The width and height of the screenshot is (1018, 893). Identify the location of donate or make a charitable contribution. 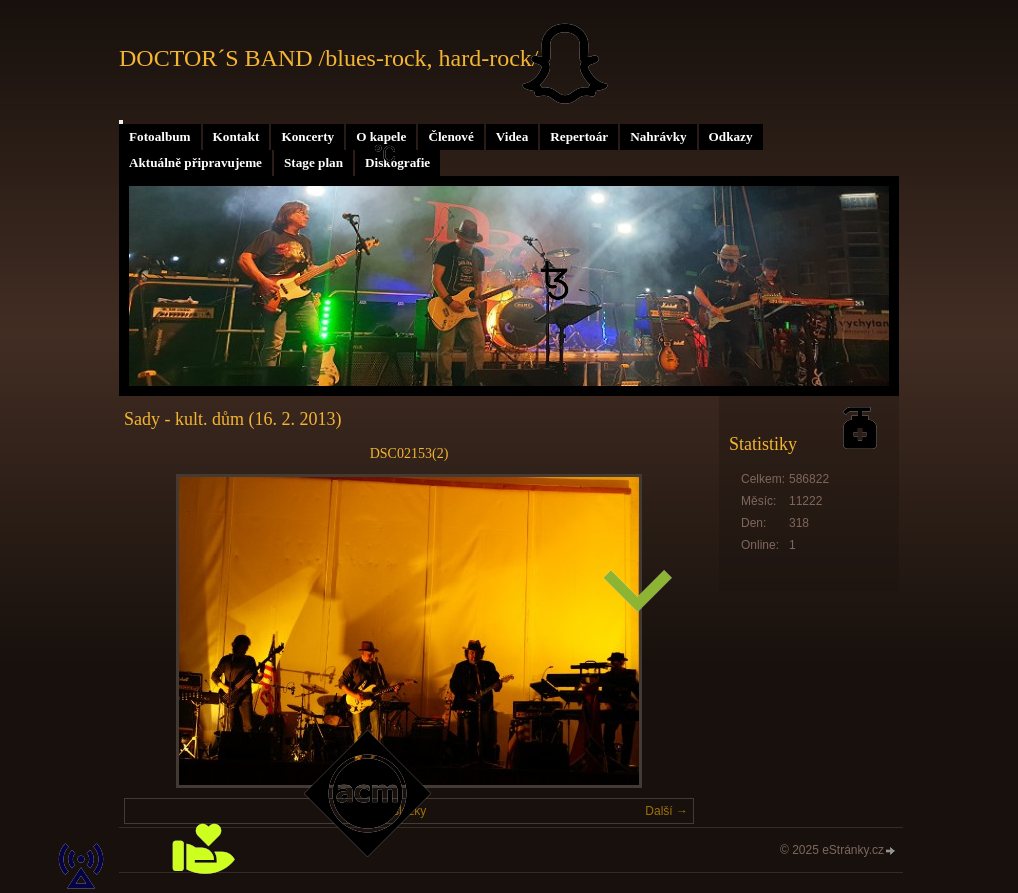
(203, 849).